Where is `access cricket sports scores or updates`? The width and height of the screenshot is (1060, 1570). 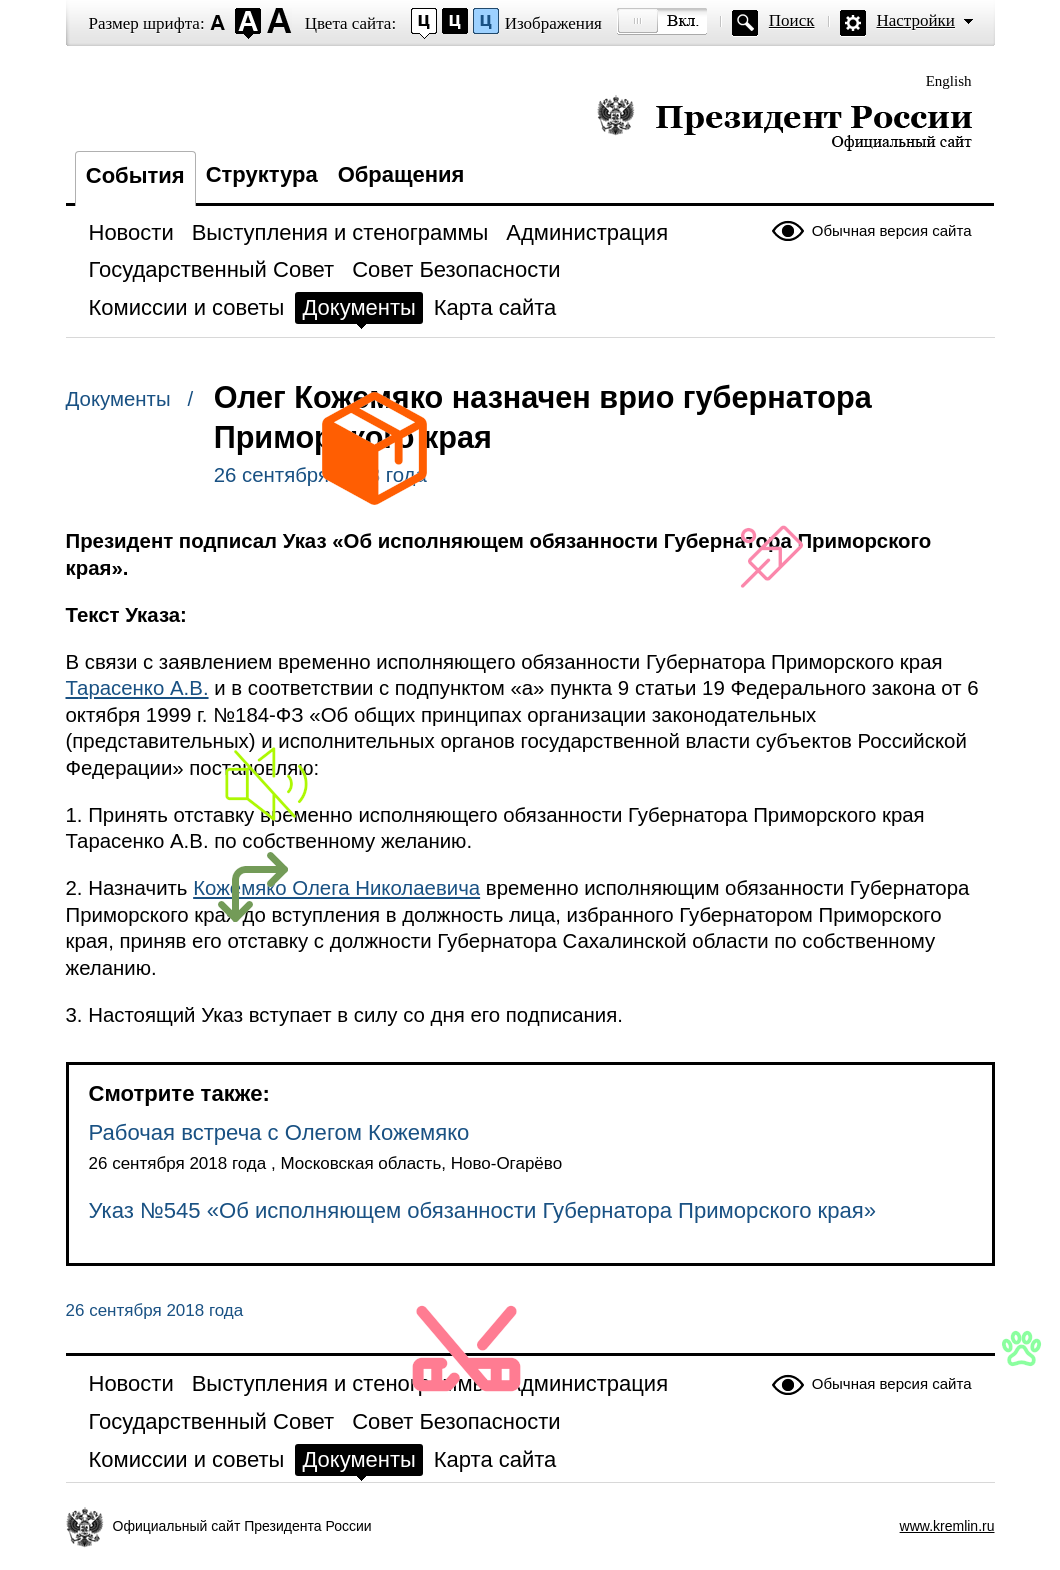
access cricket sports scores or updates is located at coordinates (768, 555).